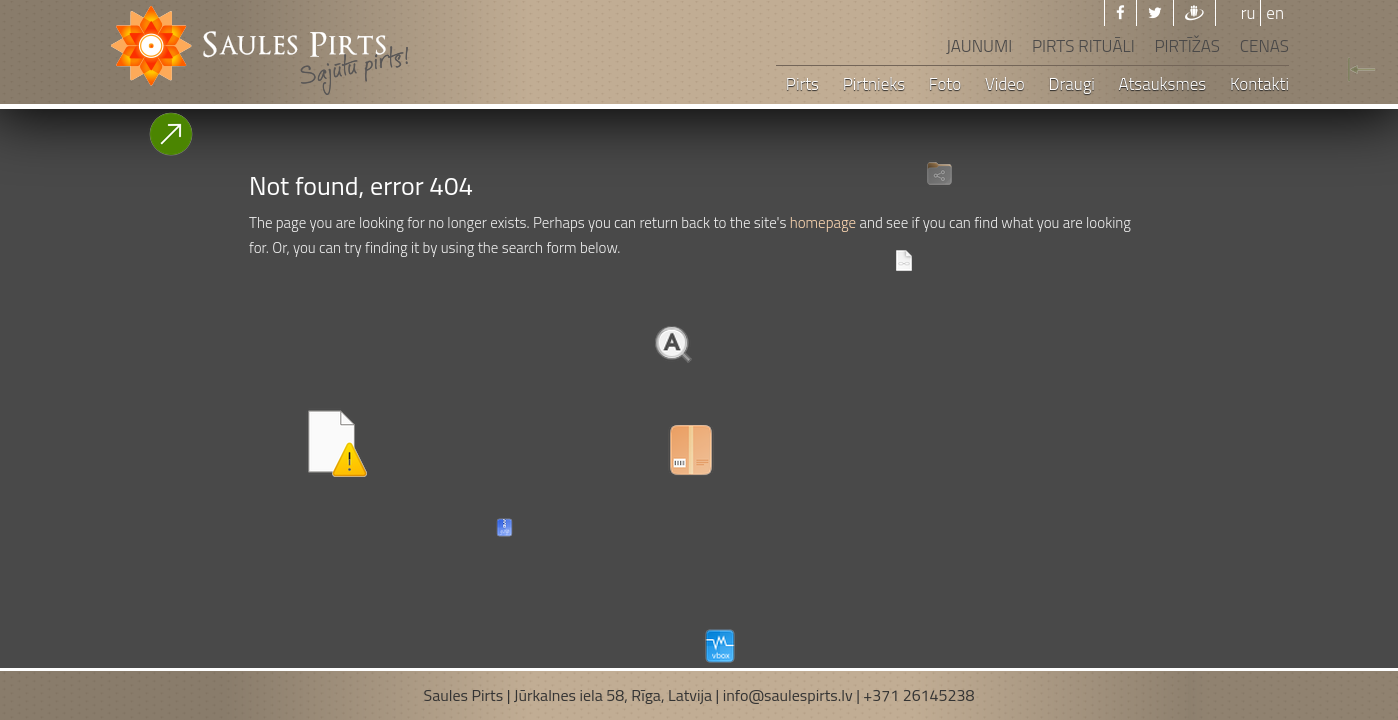 The image size is (1398, 720). I want to click on indicates a file with an error or warning, so click(331, 441).